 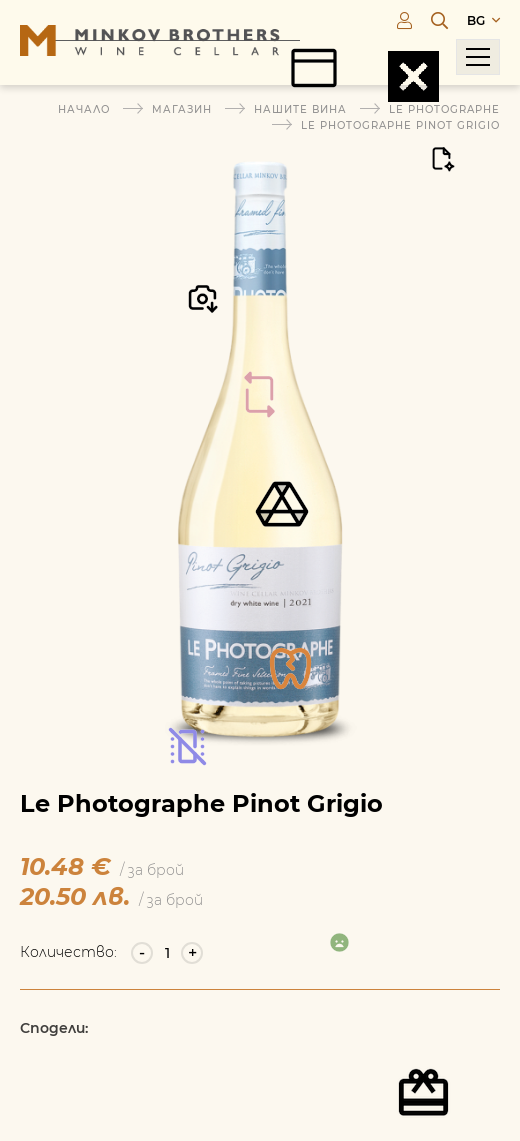 What do you see at coordinates (187, 746) in the screenshot?
I see `container disabled or unavailable` at bounding box center [187, 746].